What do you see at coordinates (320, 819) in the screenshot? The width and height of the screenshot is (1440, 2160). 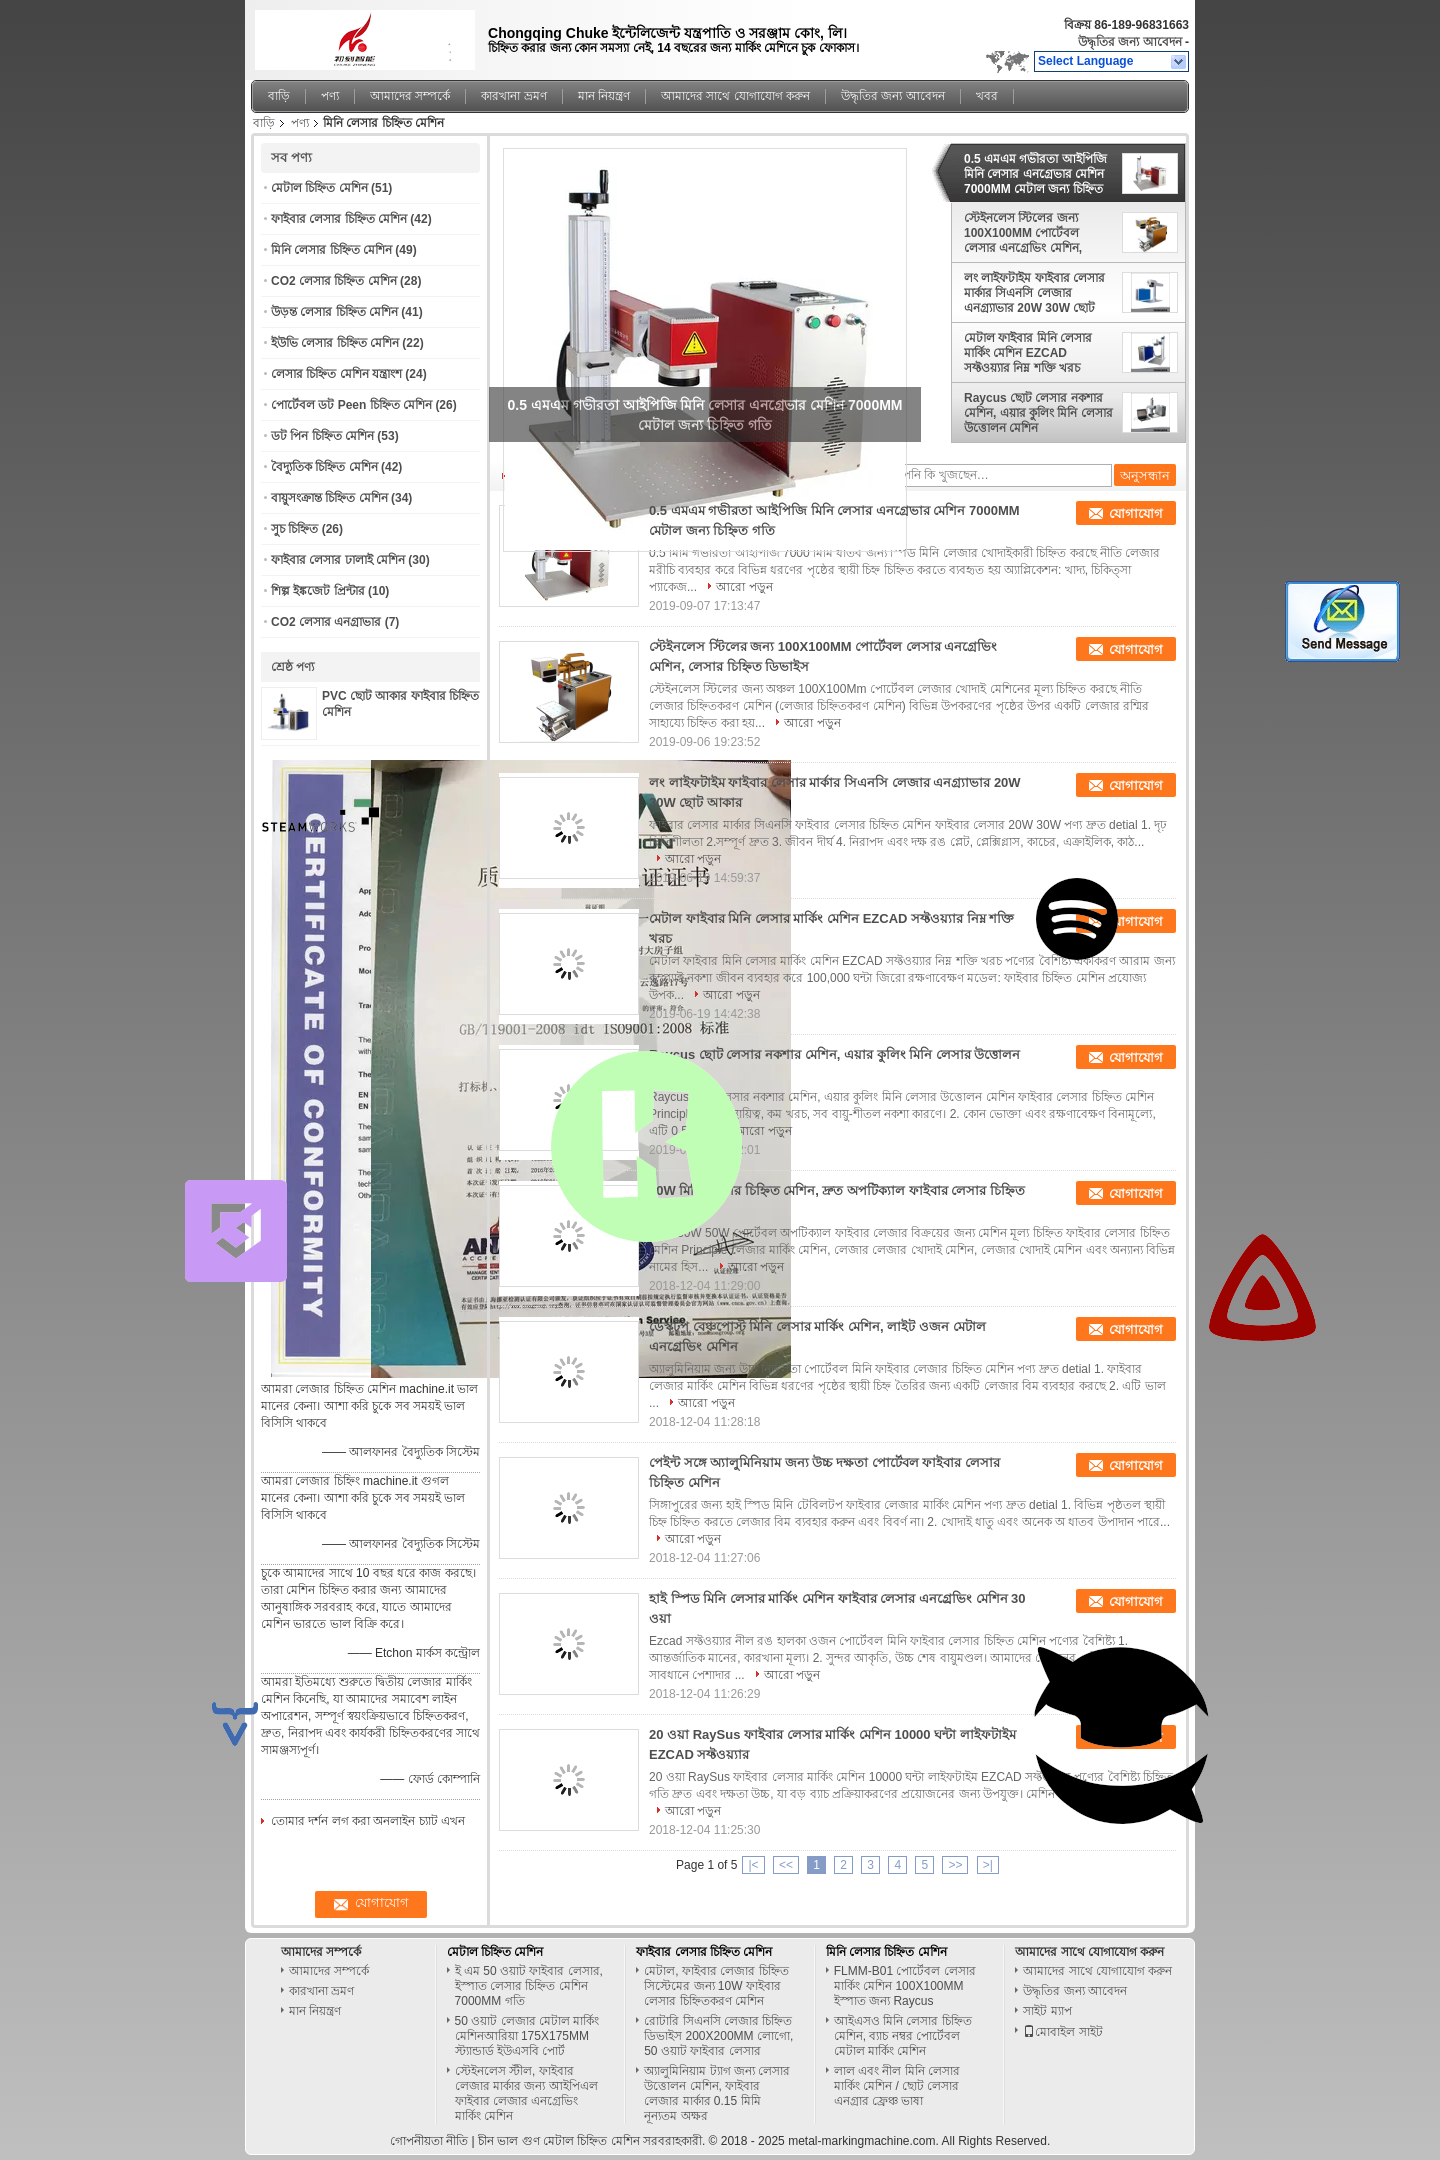 I see `access steamworks developer portal` at bounding box center [320, 819].